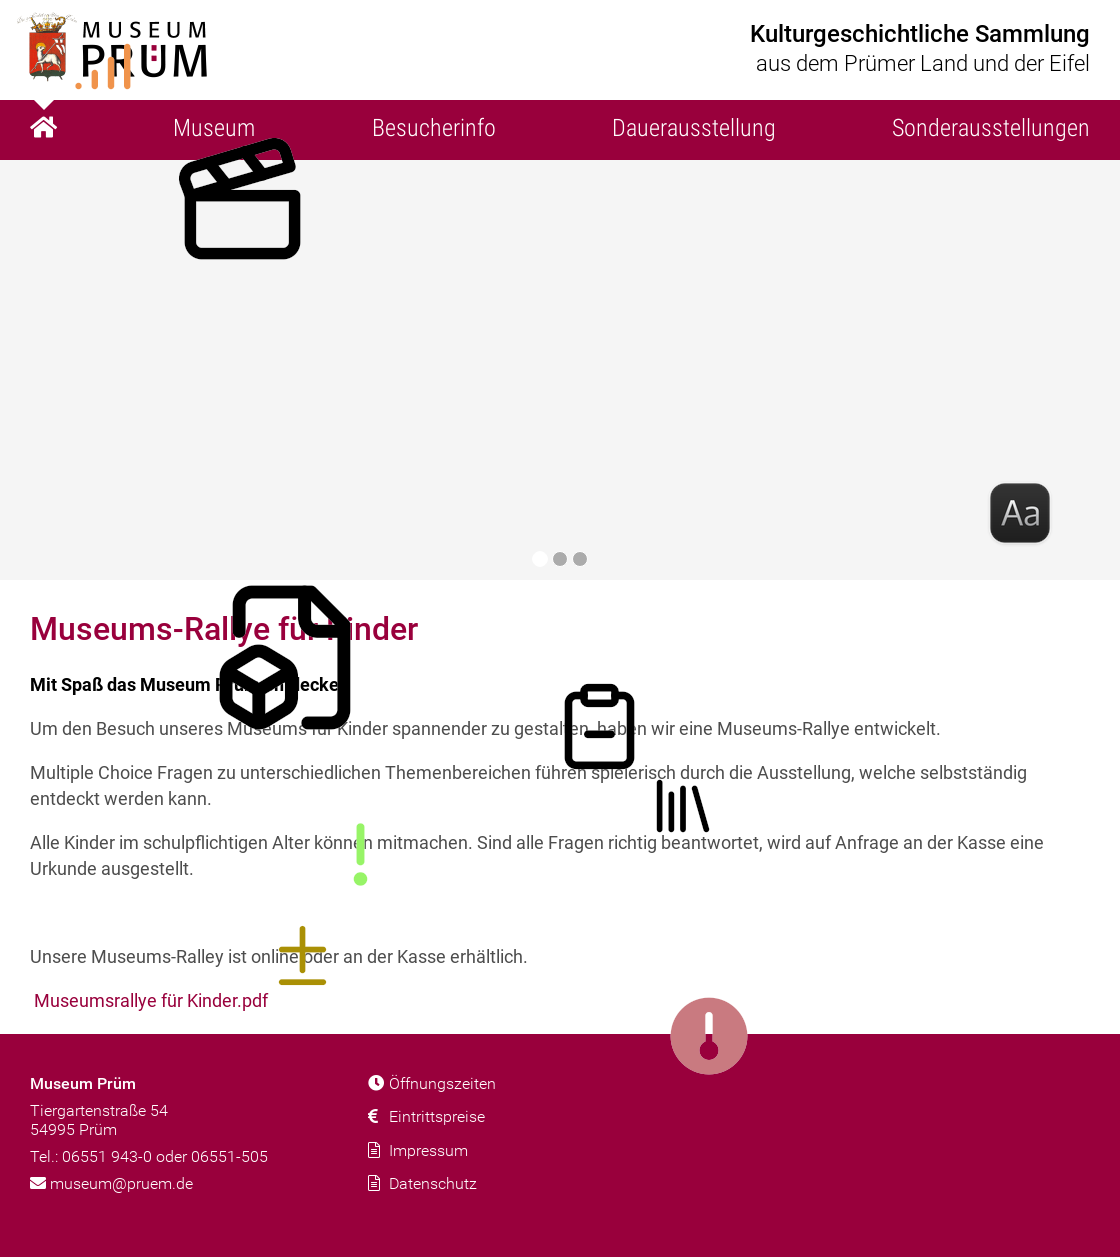 This screenshot has width=1120, height=1257. I want to click on indicates a warning or alert requiring attention, so click(360, 854).